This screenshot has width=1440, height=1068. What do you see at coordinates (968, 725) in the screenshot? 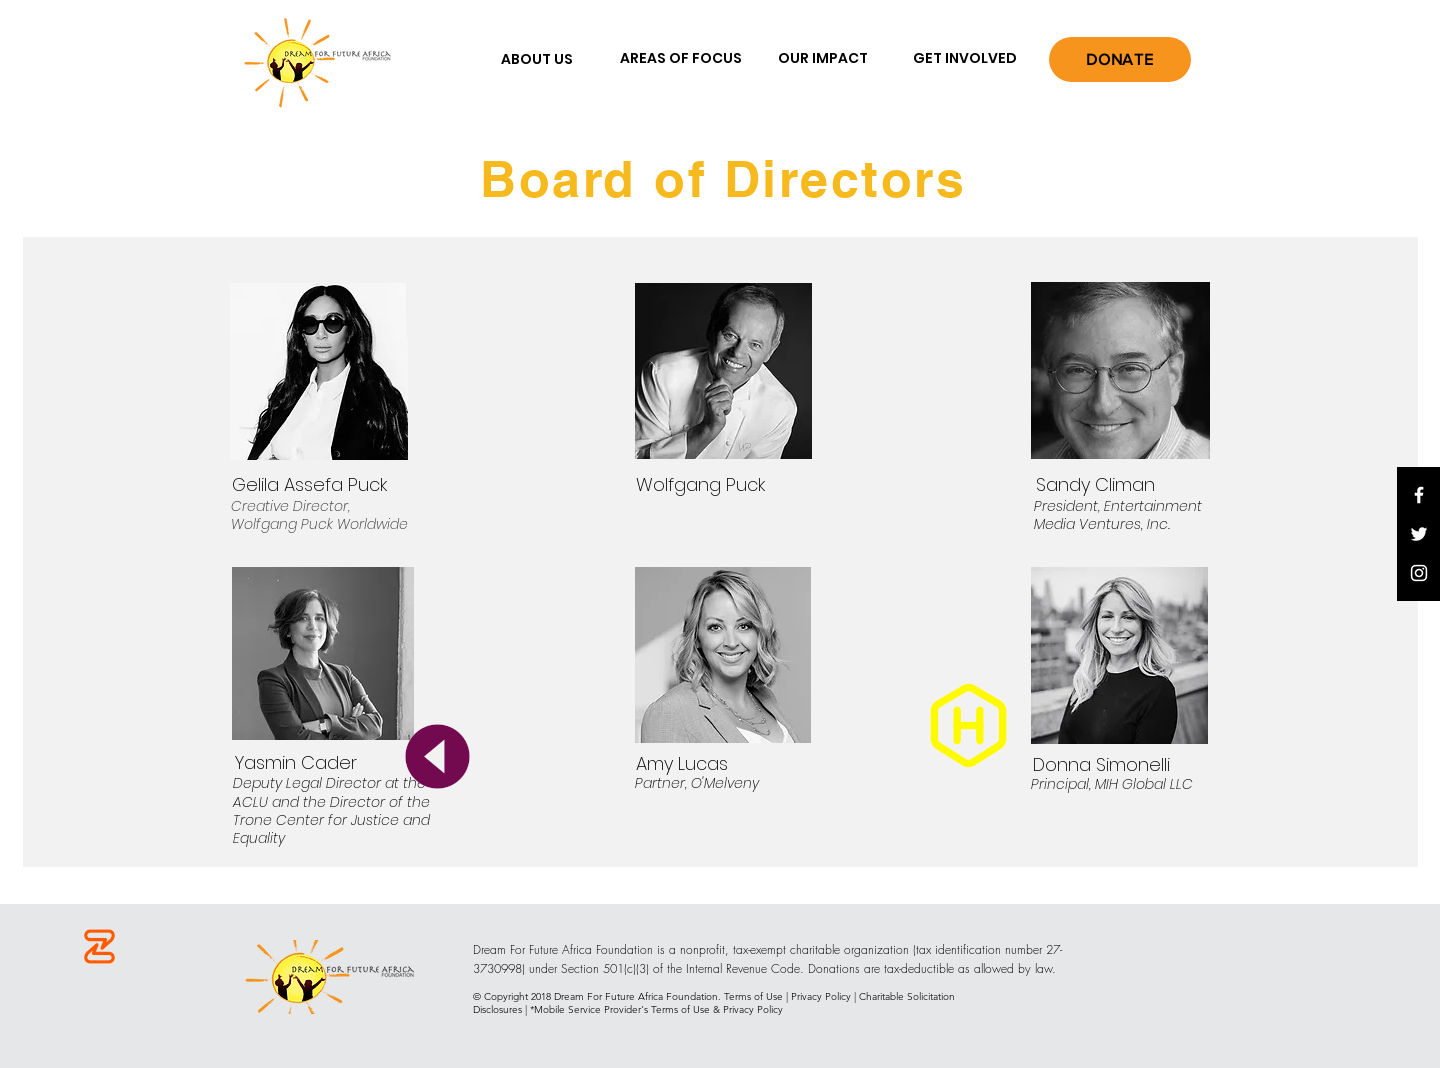
I see `open Hexo blogging framework` at bounding box center [968, 725].